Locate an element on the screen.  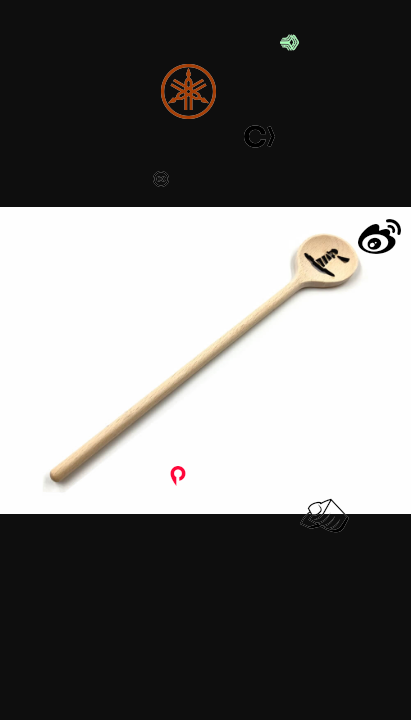
yamaha corporation logo is located at coordinates (188, 91).